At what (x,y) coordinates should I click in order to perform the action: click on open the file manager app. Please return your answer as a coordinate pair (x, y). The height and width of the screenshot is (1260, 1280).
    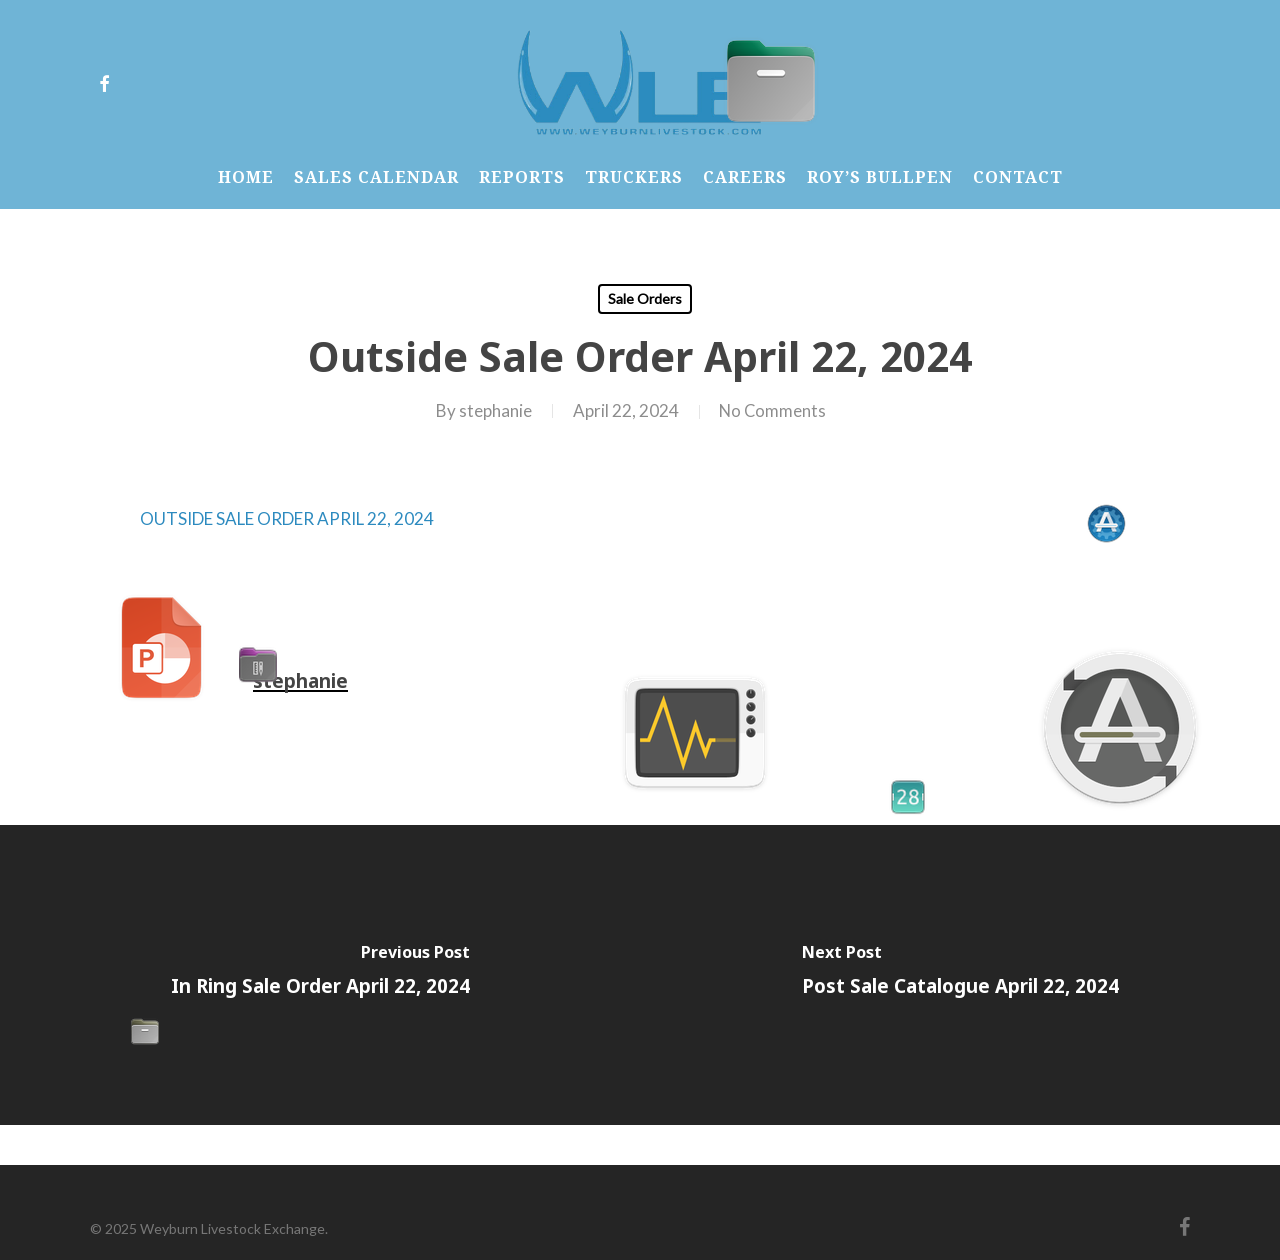
    Looking at the image, I should click on (771, 81).